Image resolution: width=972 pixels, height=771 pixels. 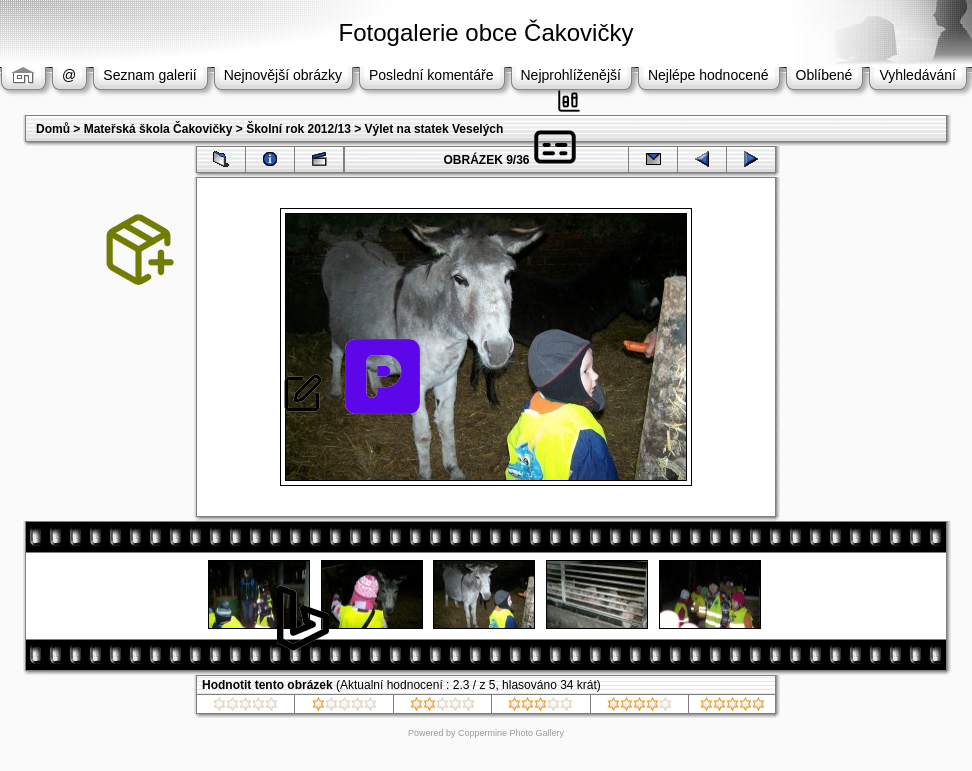 What do you see at coordinates (302, 394) in the screenshot?
I see `compose a new post or message` at bounding box center [302, 394].